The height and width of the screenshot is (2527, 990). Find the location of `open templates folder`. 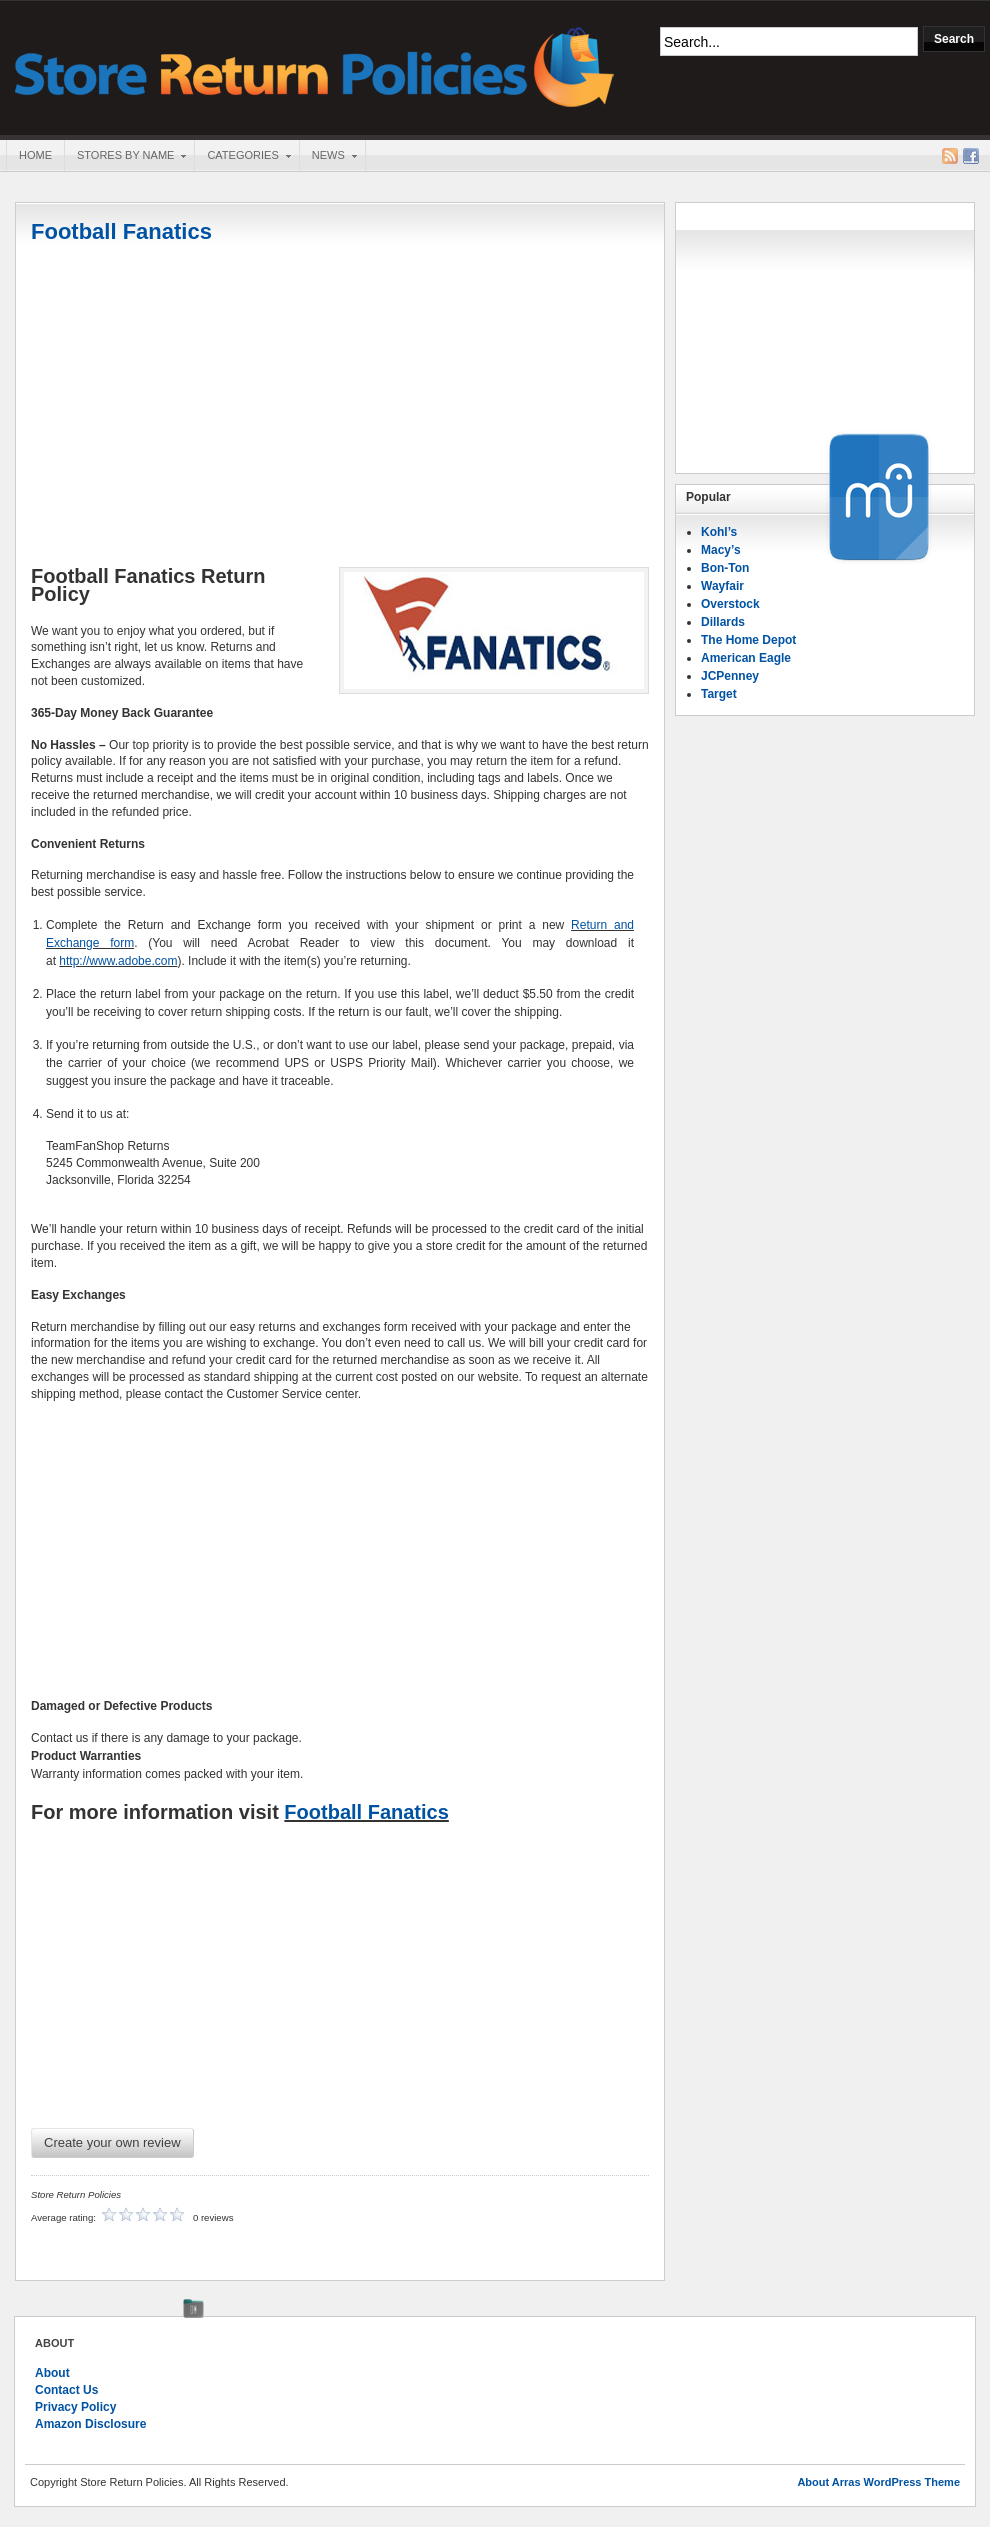

open templates folder is located at coordinates (193, 2308).